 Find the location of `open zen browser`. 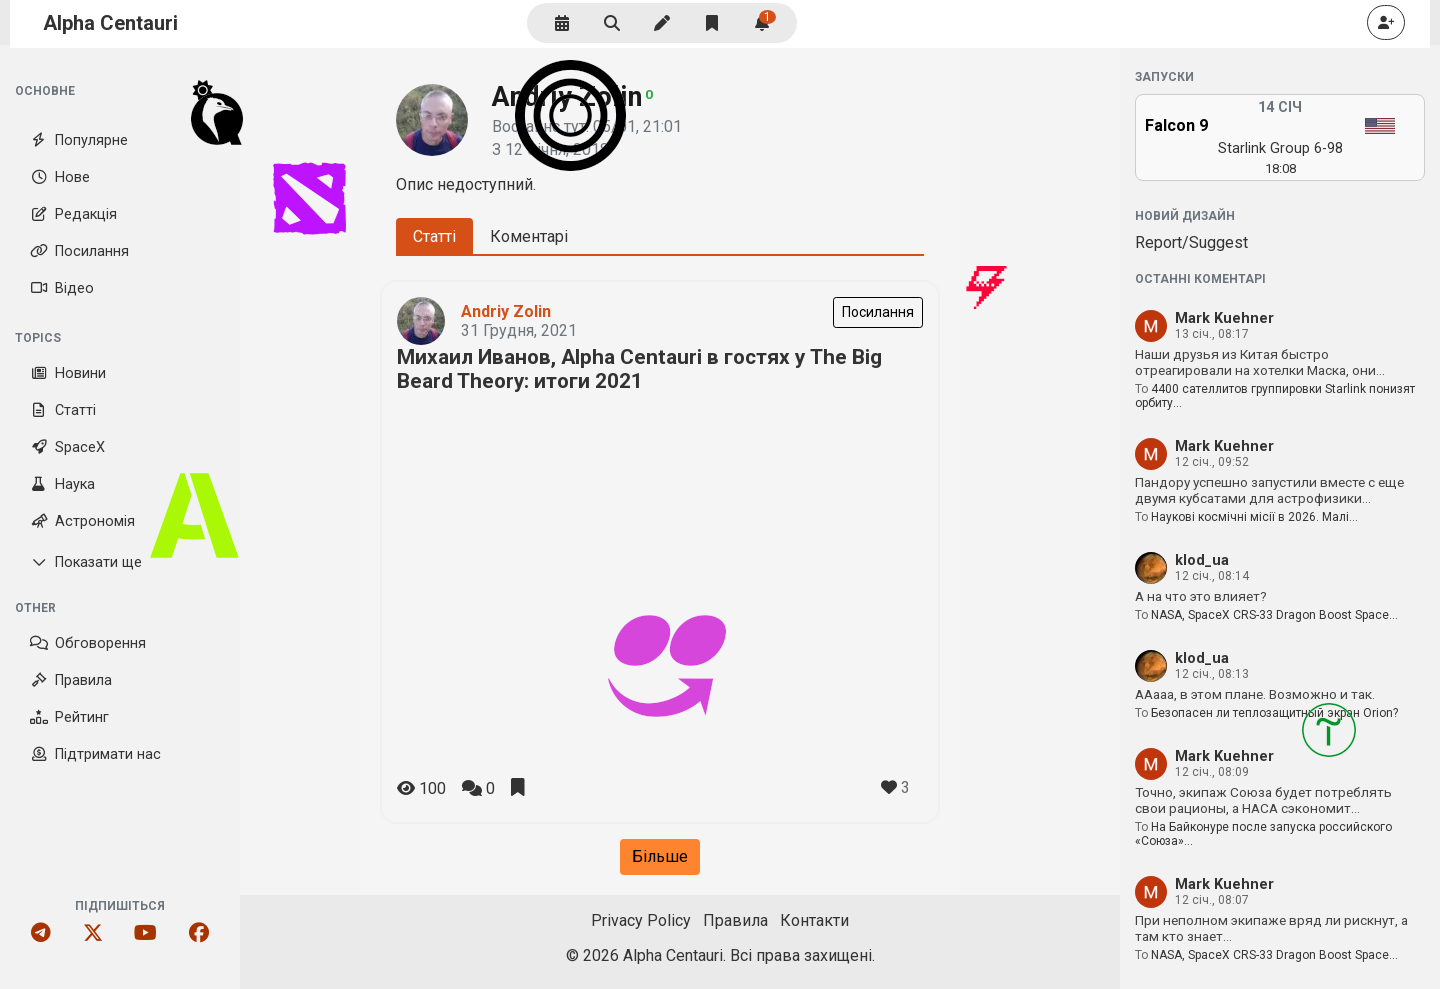

open zen browser is located at coordinates (570, 115).